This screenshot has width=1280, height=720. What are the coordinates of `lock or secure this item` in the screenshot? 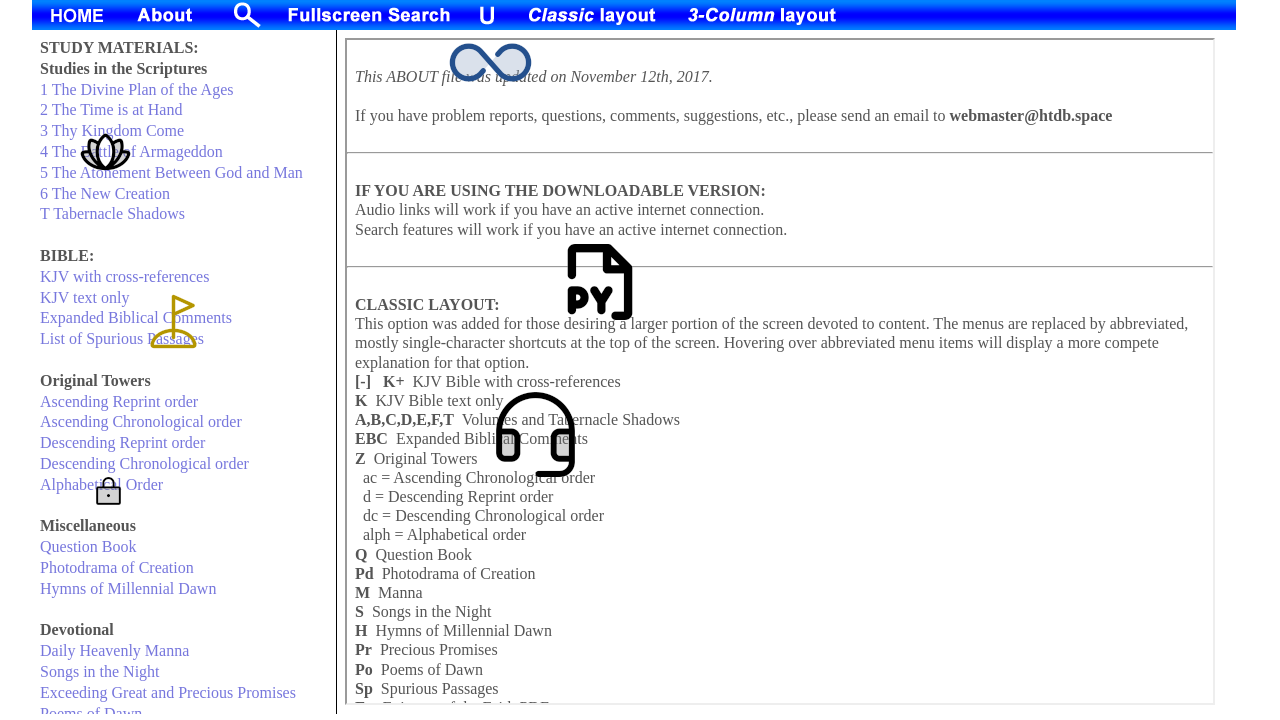 It's located at (108, 492).